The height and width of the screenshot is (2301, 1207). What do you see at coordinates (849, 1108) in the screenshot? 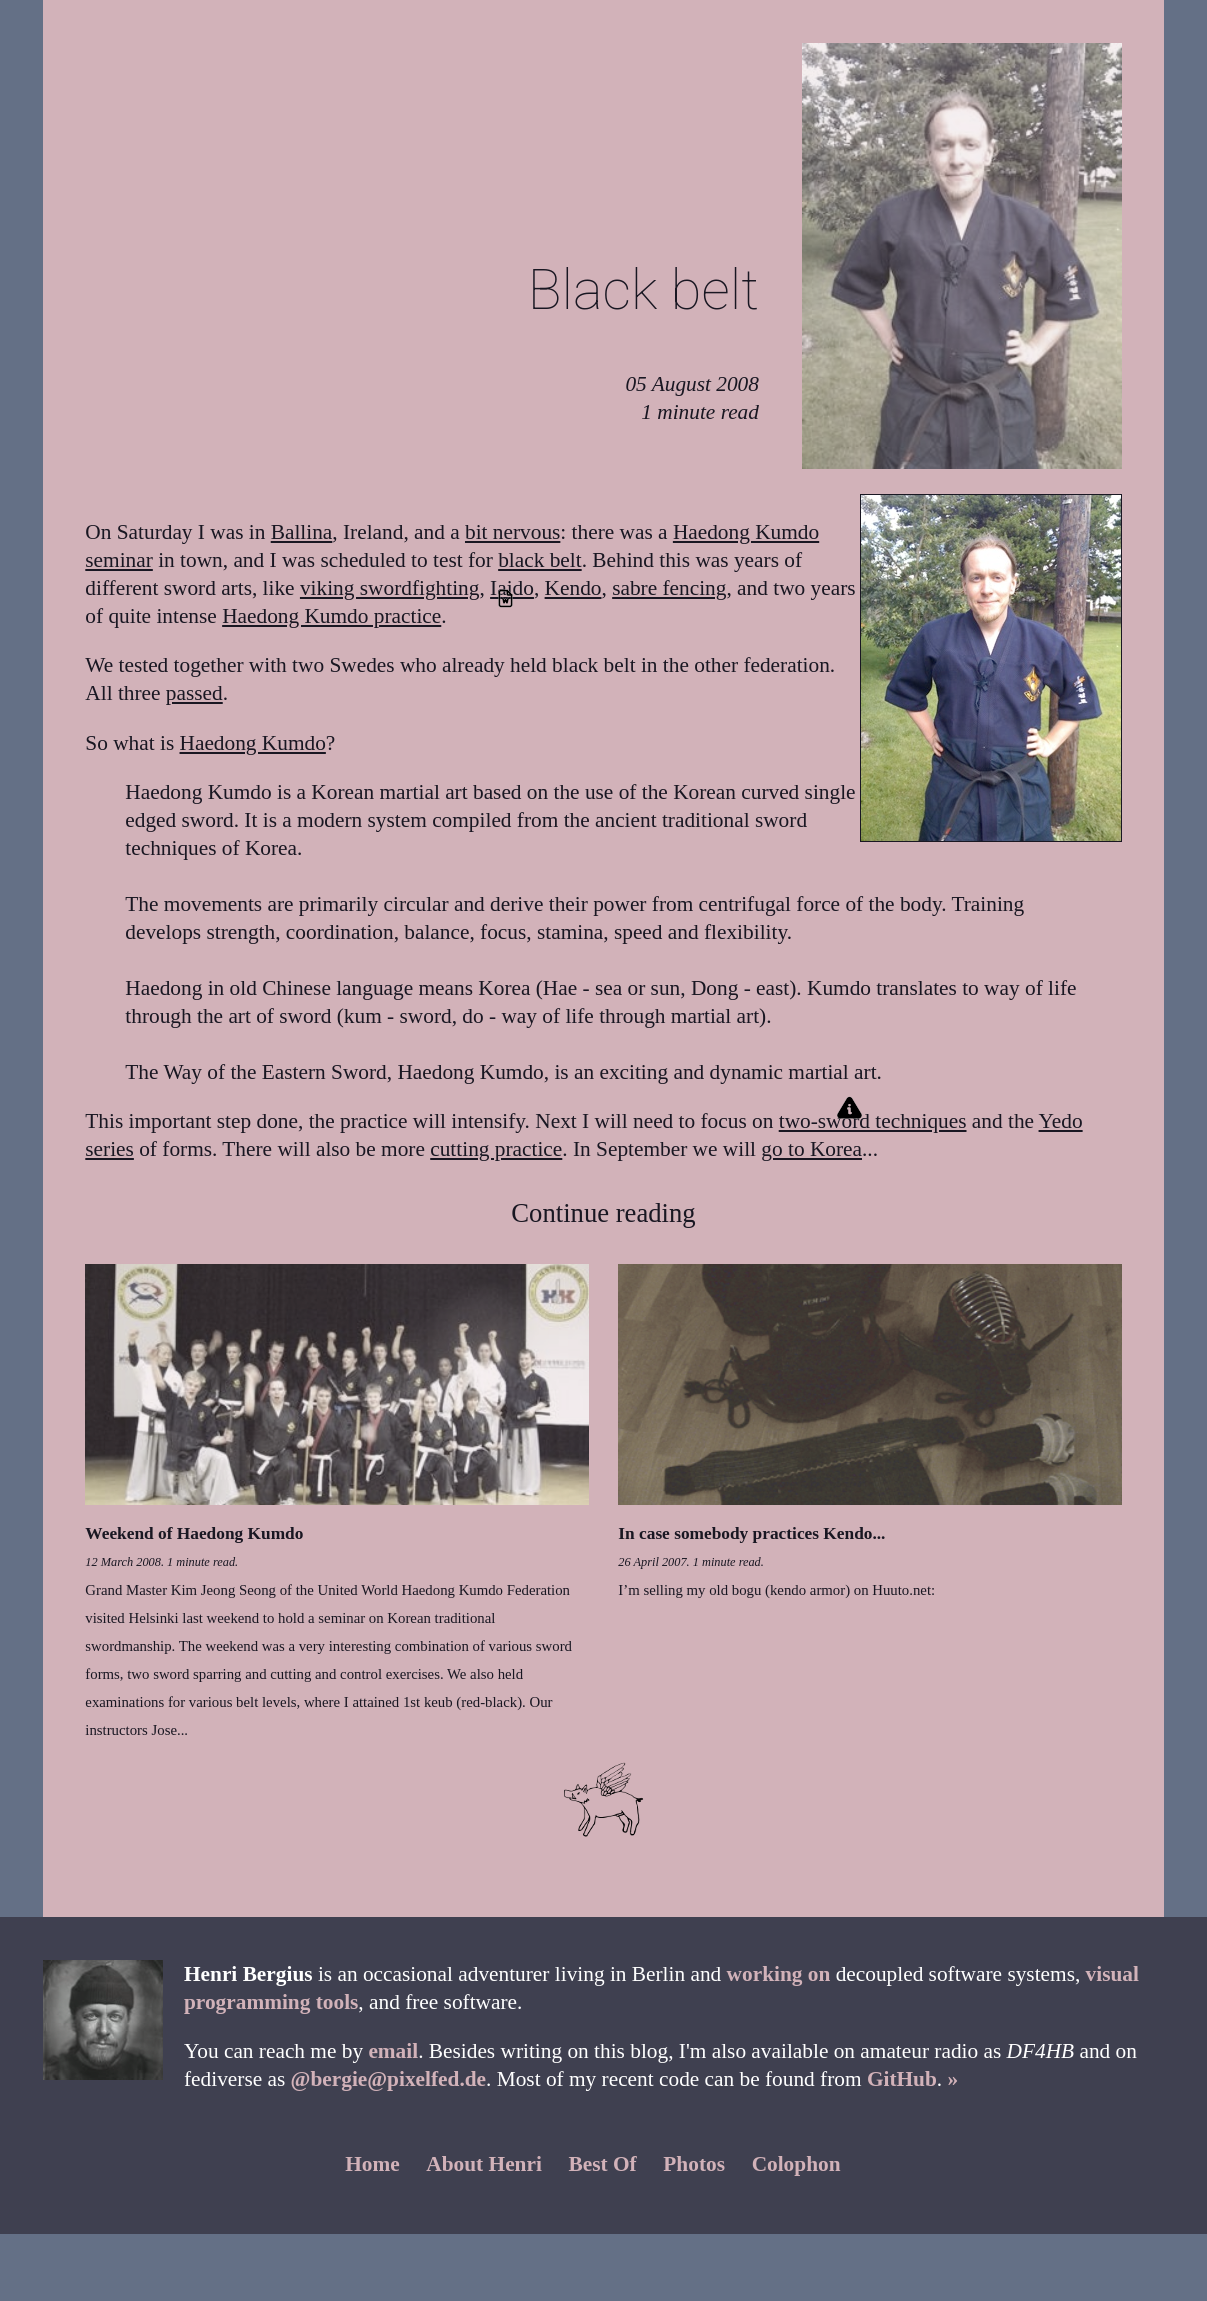
I see `view important information or notice` at bounding box center [849, 1108].